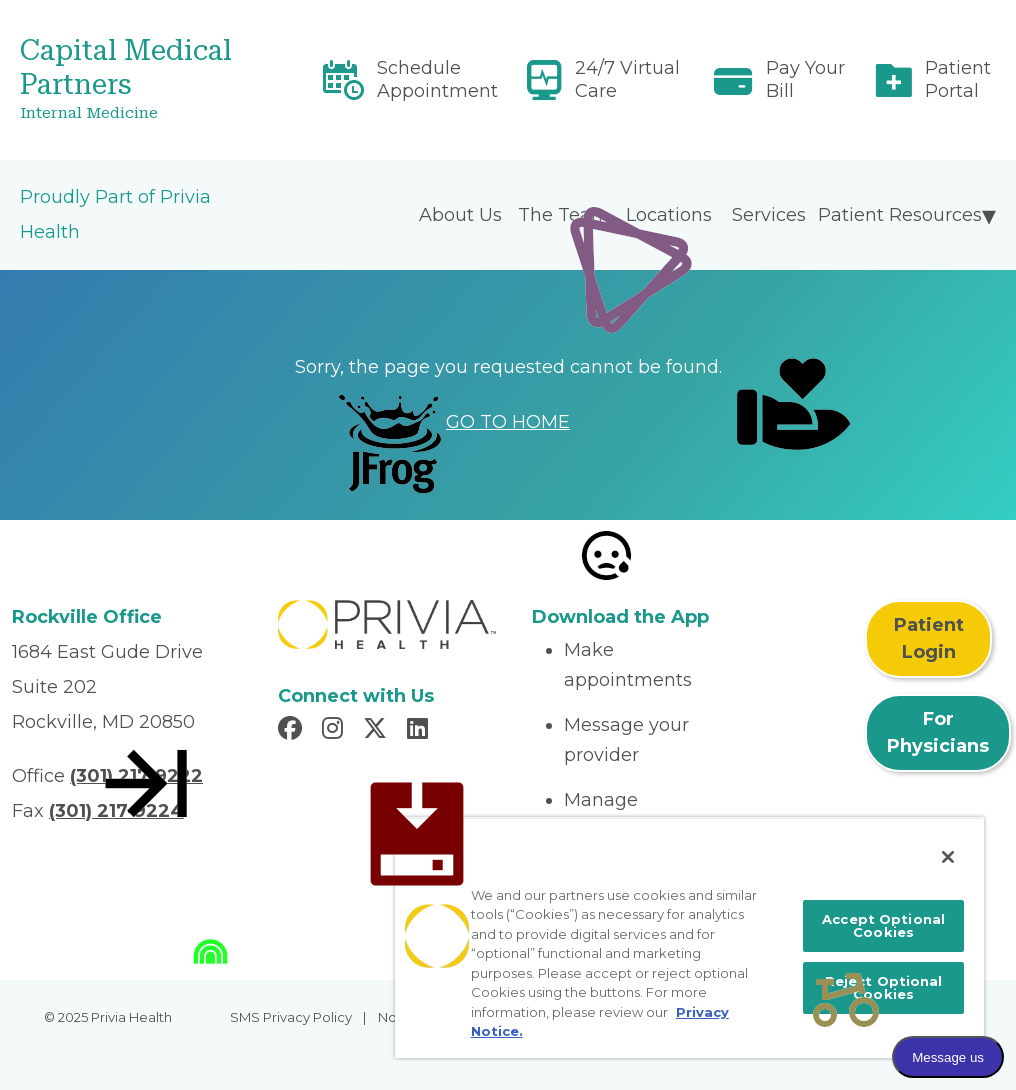  What do you see at coordinates (606, 555) in the screenshot?
I see `indicate a sad or negative reaction` at bounding box center [606, 555].